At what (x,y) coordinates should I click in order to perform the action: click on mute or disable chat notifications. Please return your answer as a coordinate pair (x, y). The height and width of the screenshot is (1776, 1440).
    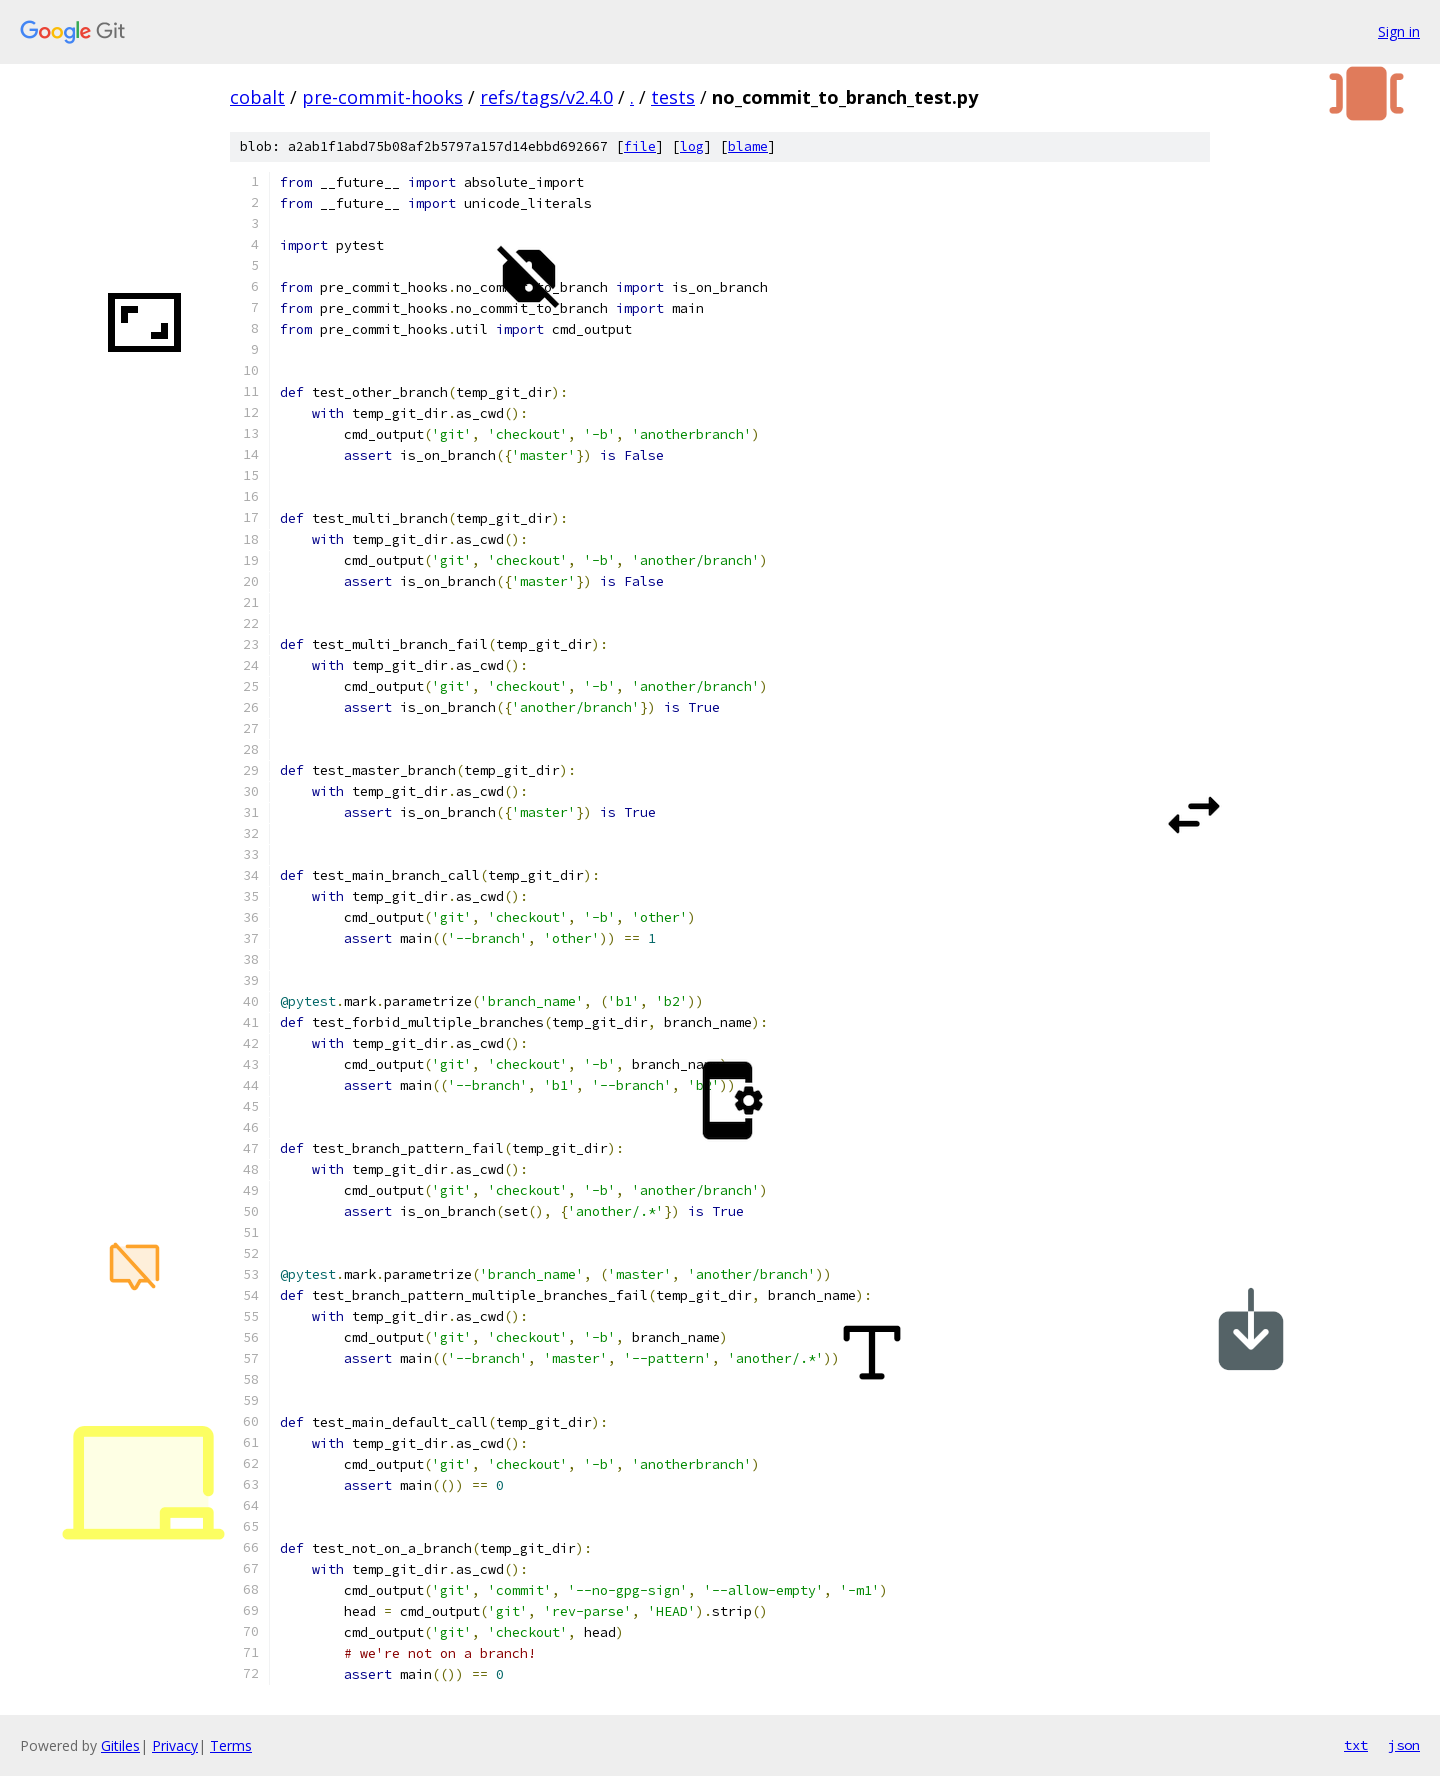
    Looking at the image, I should click on (134, 1265).